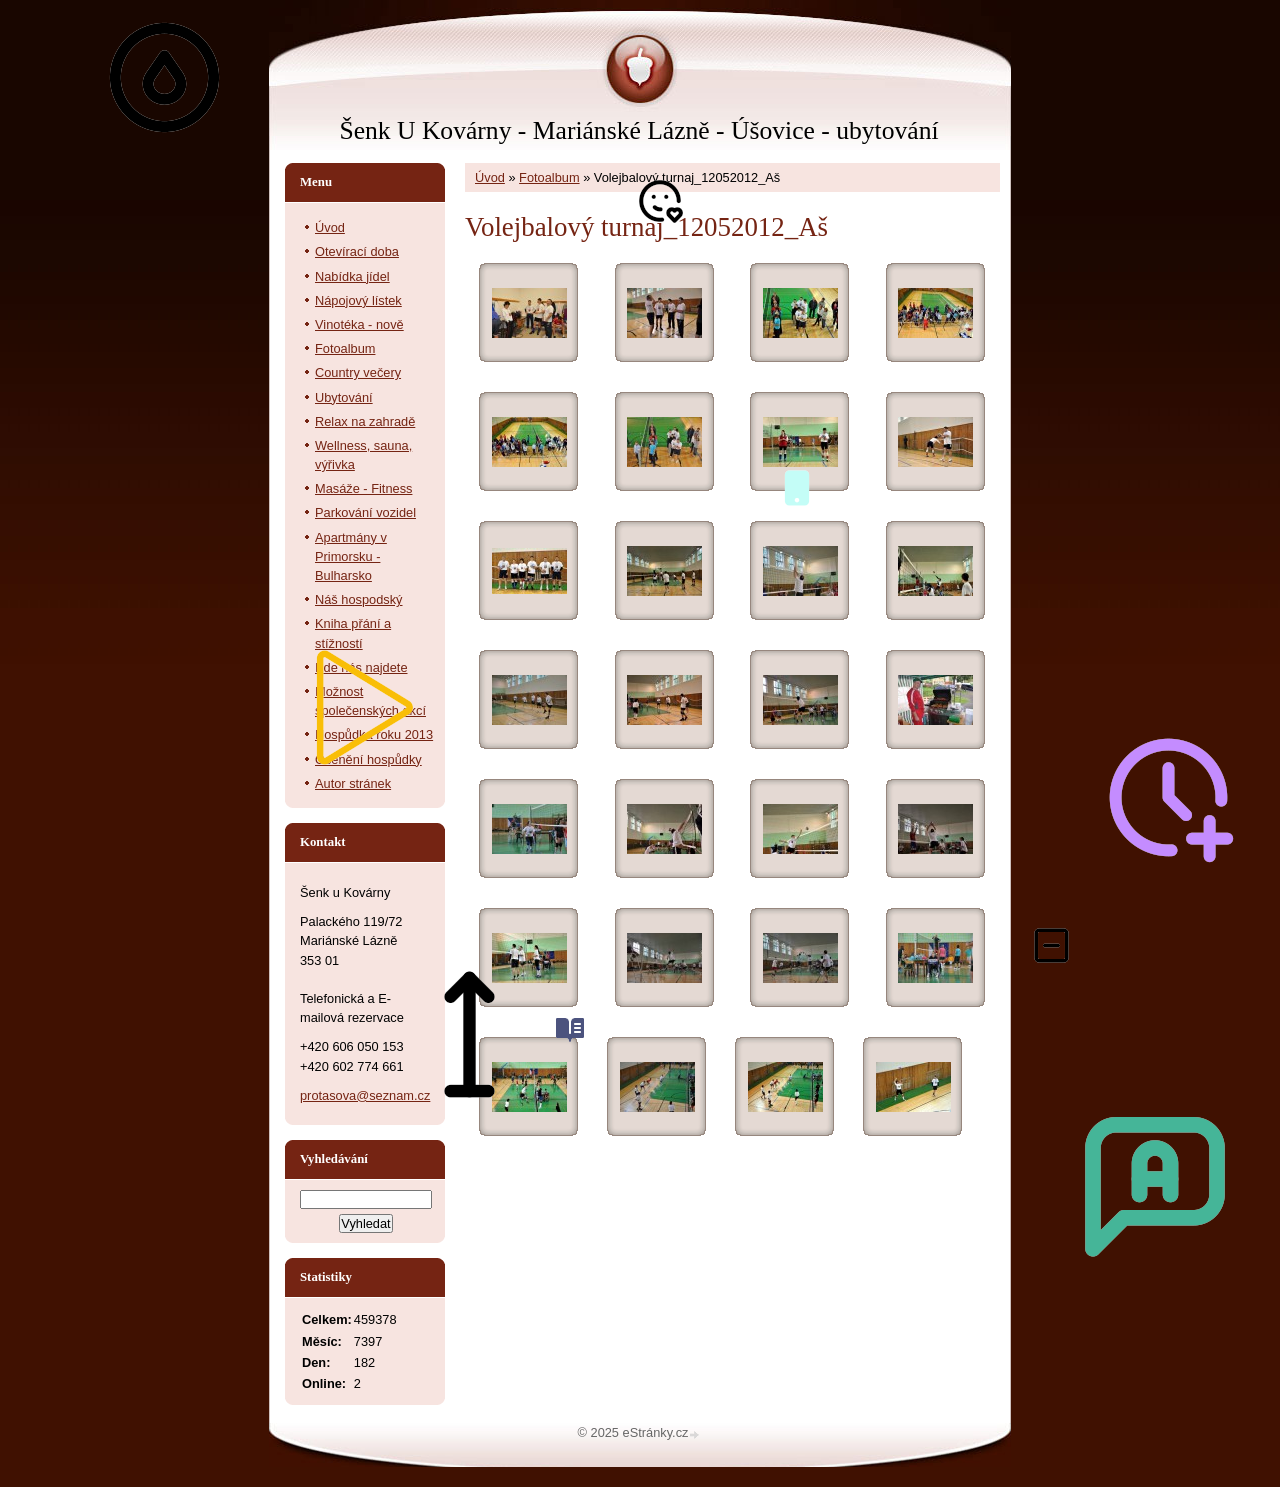 The height and width of the screenshot is (1487, 1280). I want to click on indicates mobile device or smartphone, so click(797, 488).